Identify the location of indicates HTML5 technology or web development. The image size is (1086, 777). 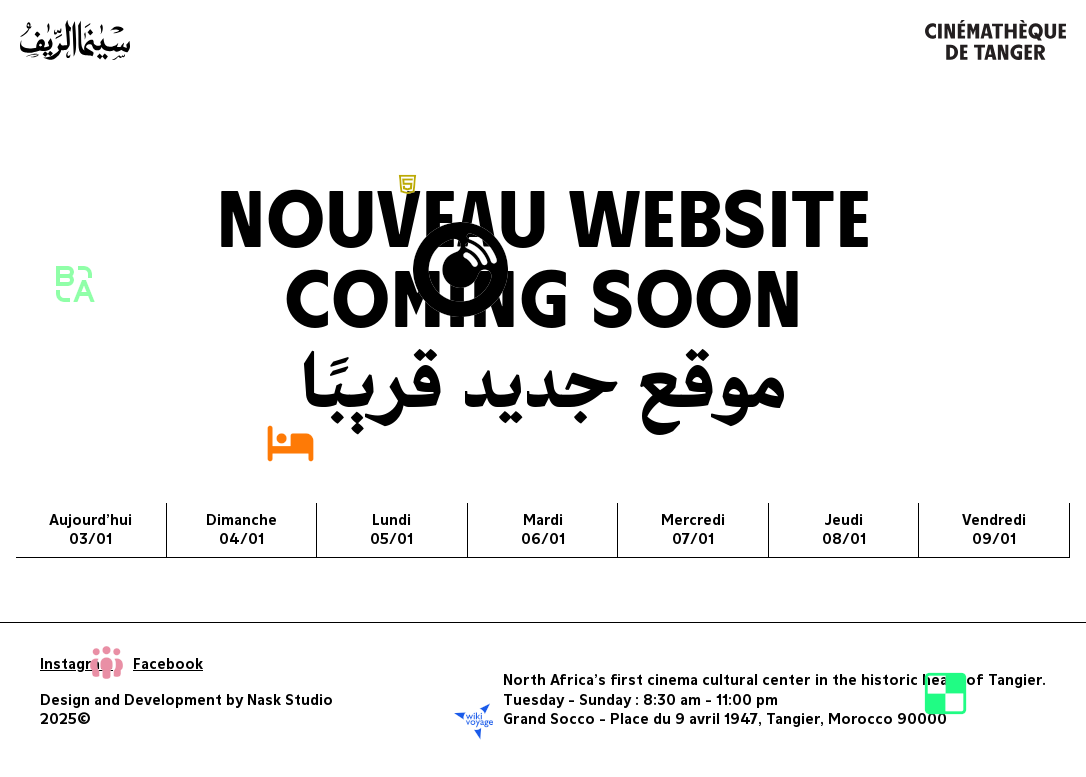
(407, 184).